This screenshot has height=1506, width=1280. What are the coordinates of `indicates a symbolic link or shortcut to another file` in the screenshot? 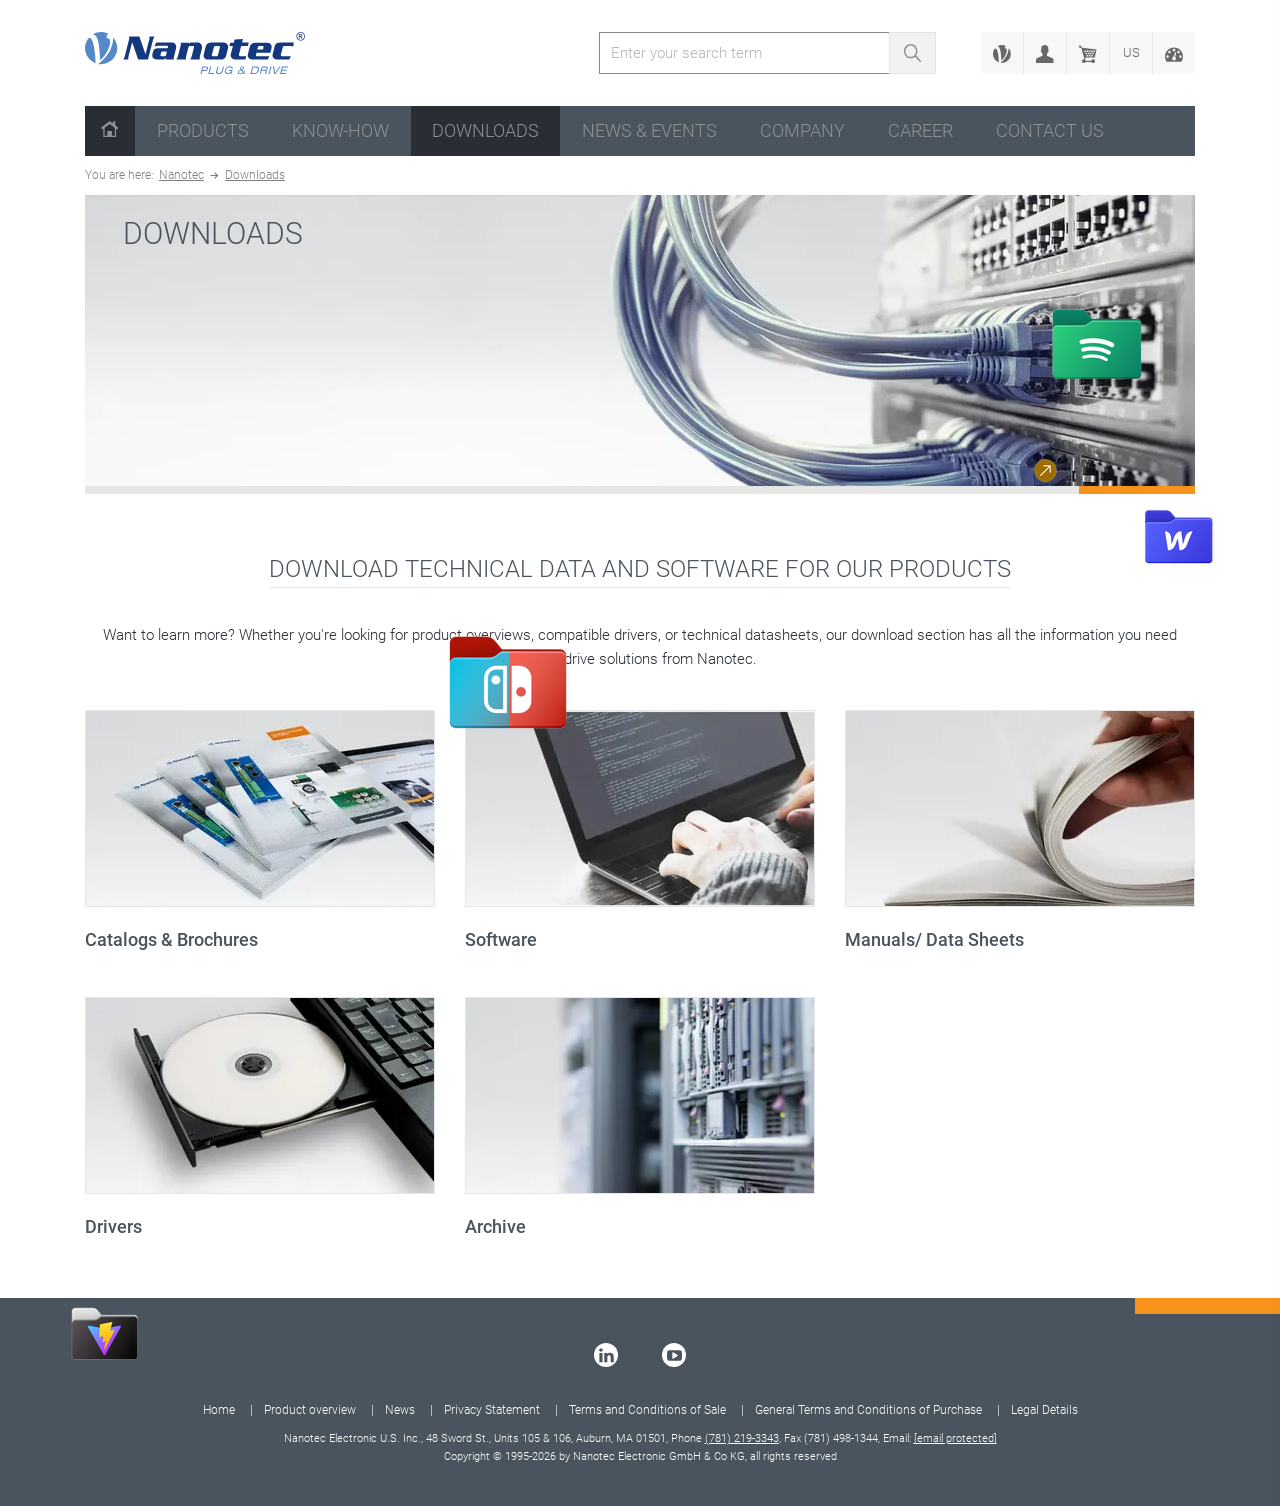 It's located at (1045, 470).